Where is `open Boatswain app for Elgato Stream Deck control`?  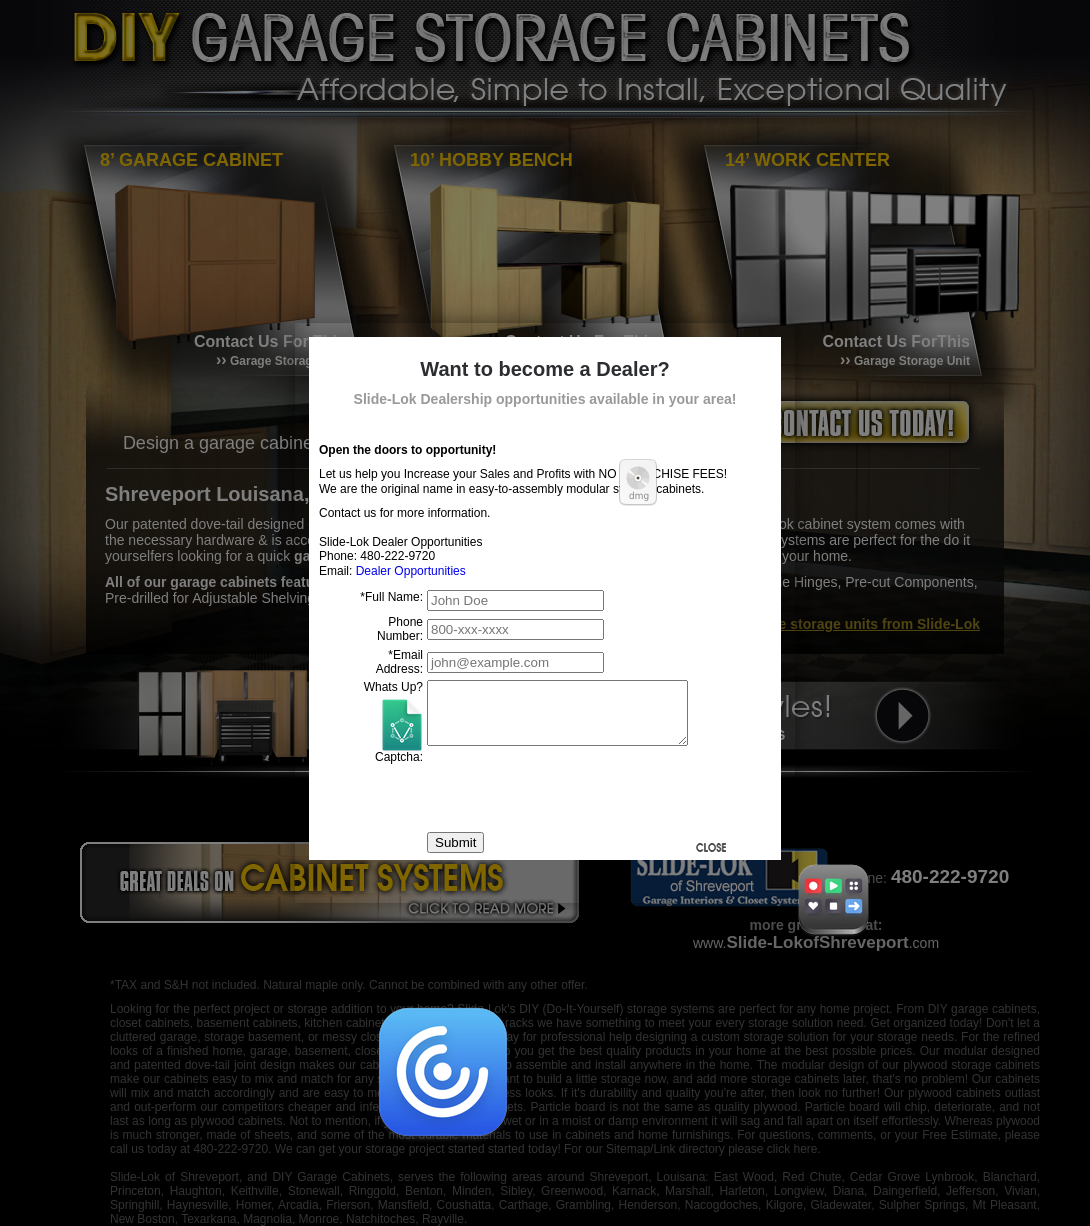
open Boatswain app for Elgato Stream Deck control is located at coordinates (833, 899).